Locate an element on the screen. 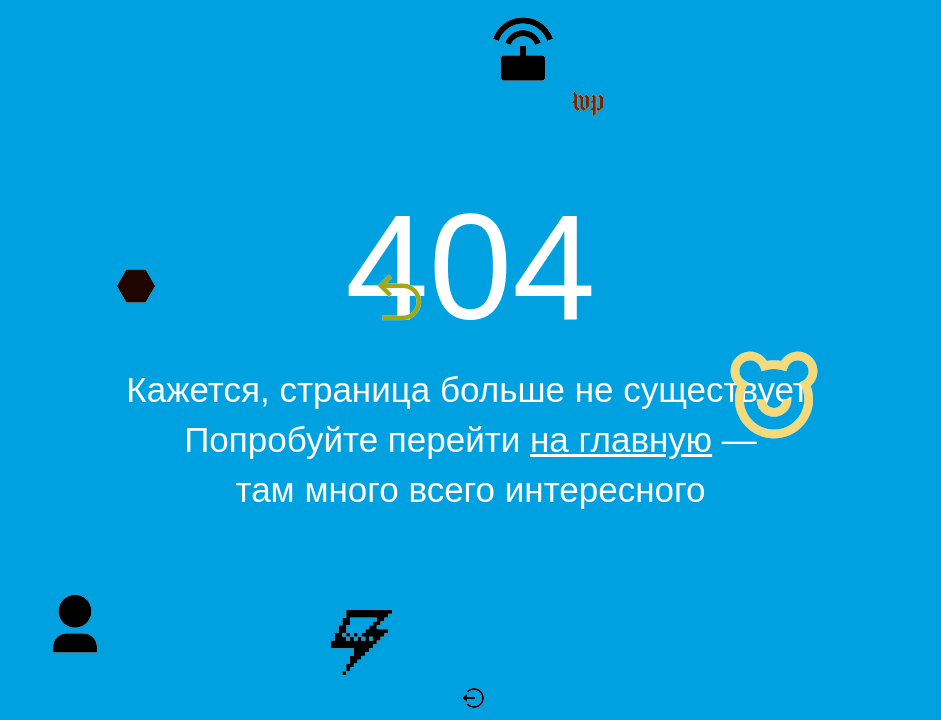 The width and height of the screenshot is (941, 720). log out of your account is located at coordinates (474, 698).